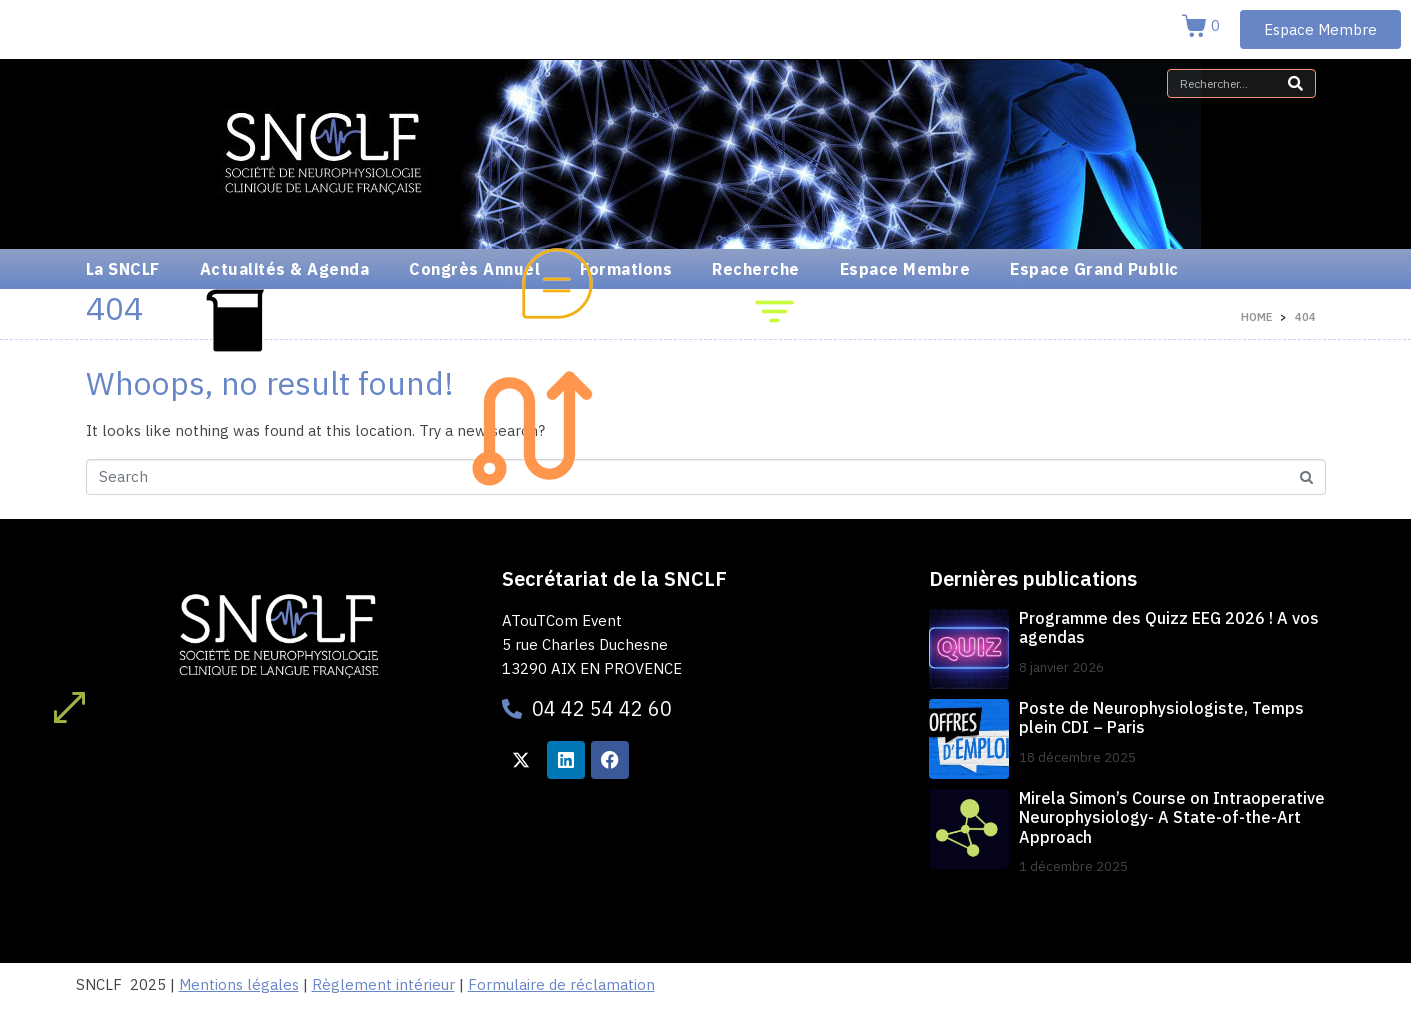 The width and height of the screenshot is (1411, 1023). Describe the element at coordinates (529, 428) in the screenshot. I see `s-turn or winding road ahead` at that location.